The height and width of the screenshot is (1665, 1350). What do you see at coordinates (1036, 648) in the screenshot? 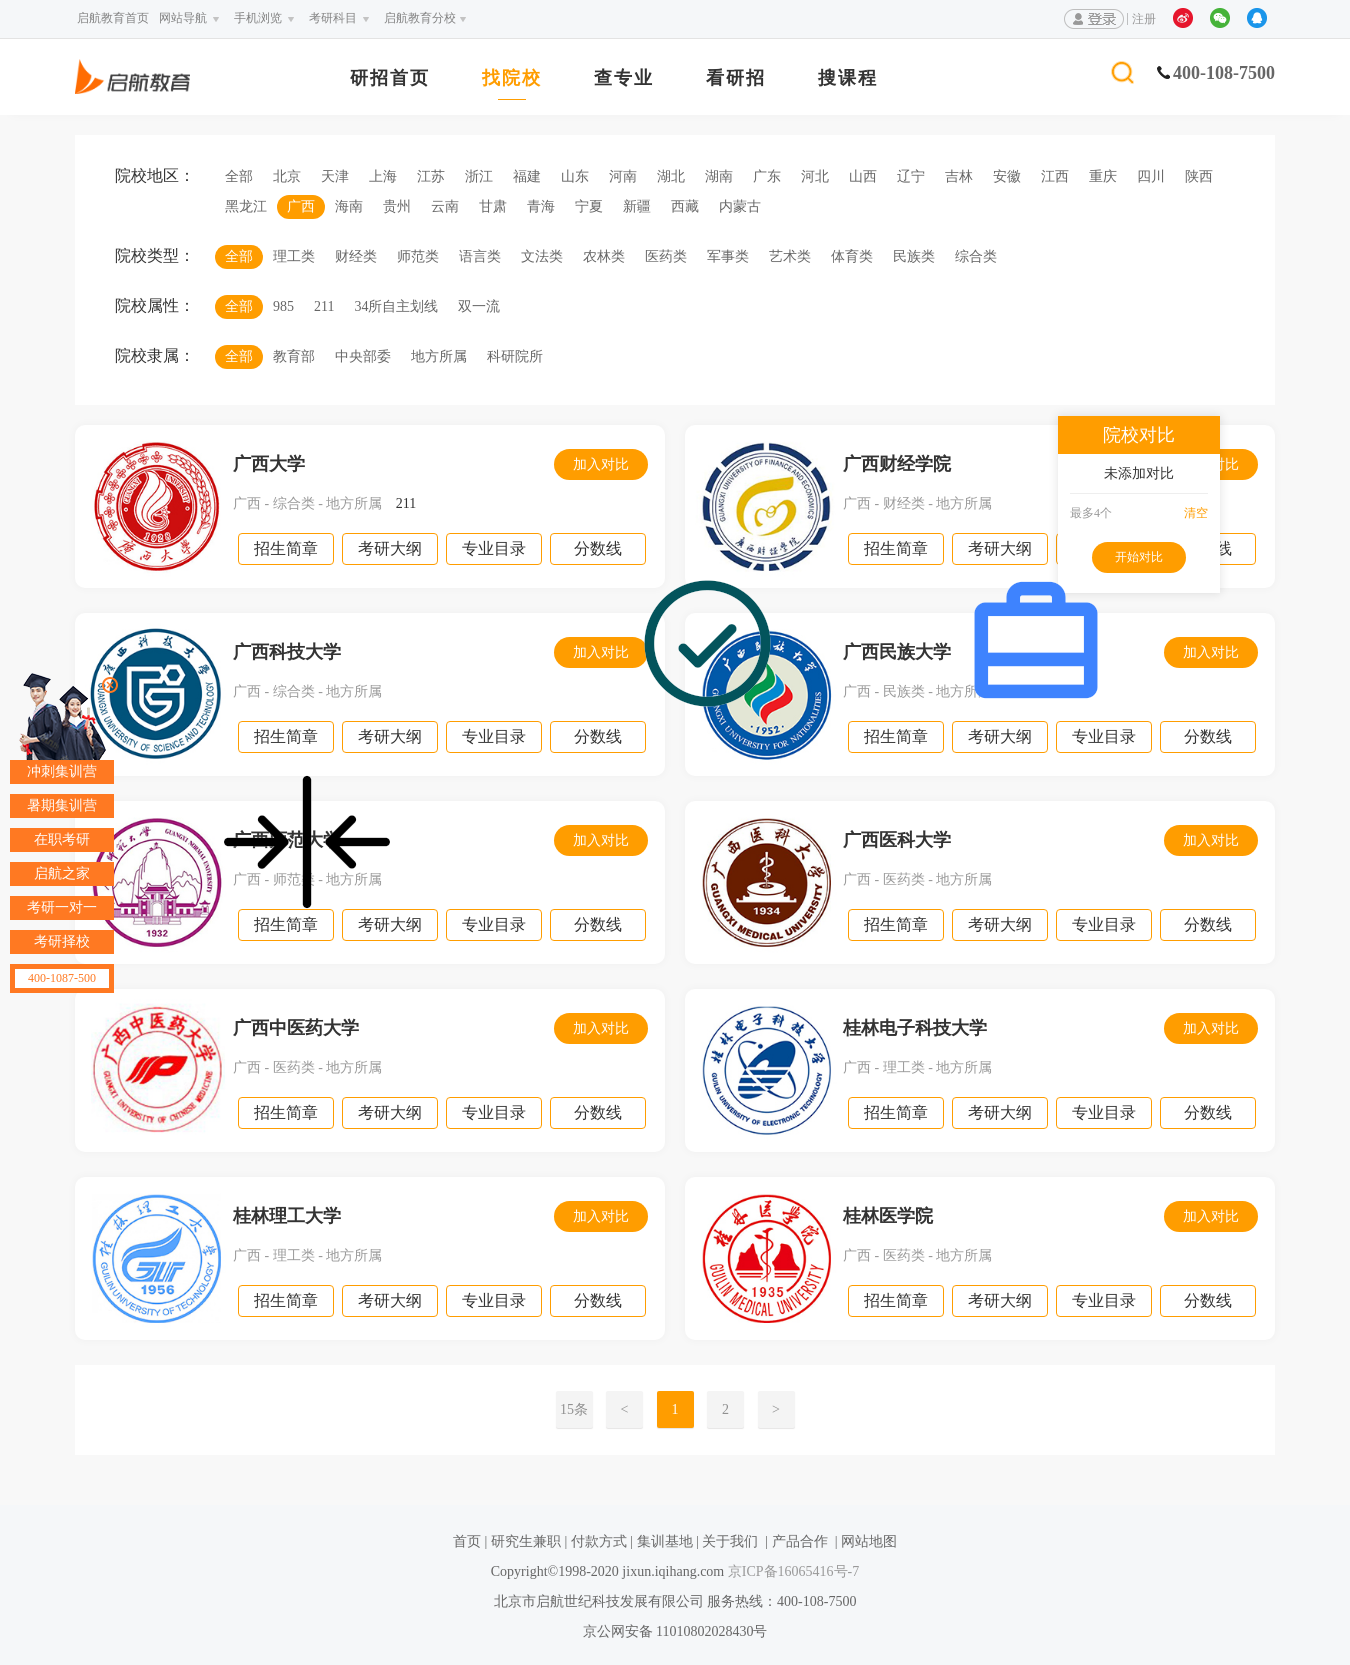
I see `access travel or trip planning features` at bounding box center [1036, 648].